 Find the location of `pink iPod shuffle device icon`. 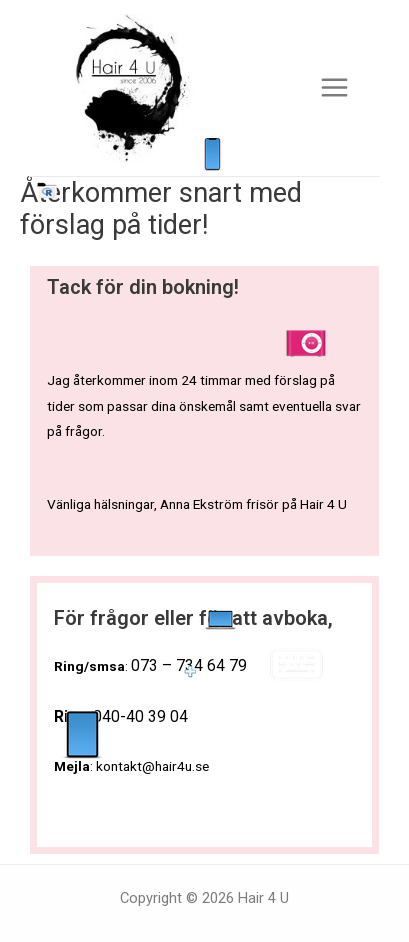

pink iPod shuffle device icon is located at coordinates (306, 336).